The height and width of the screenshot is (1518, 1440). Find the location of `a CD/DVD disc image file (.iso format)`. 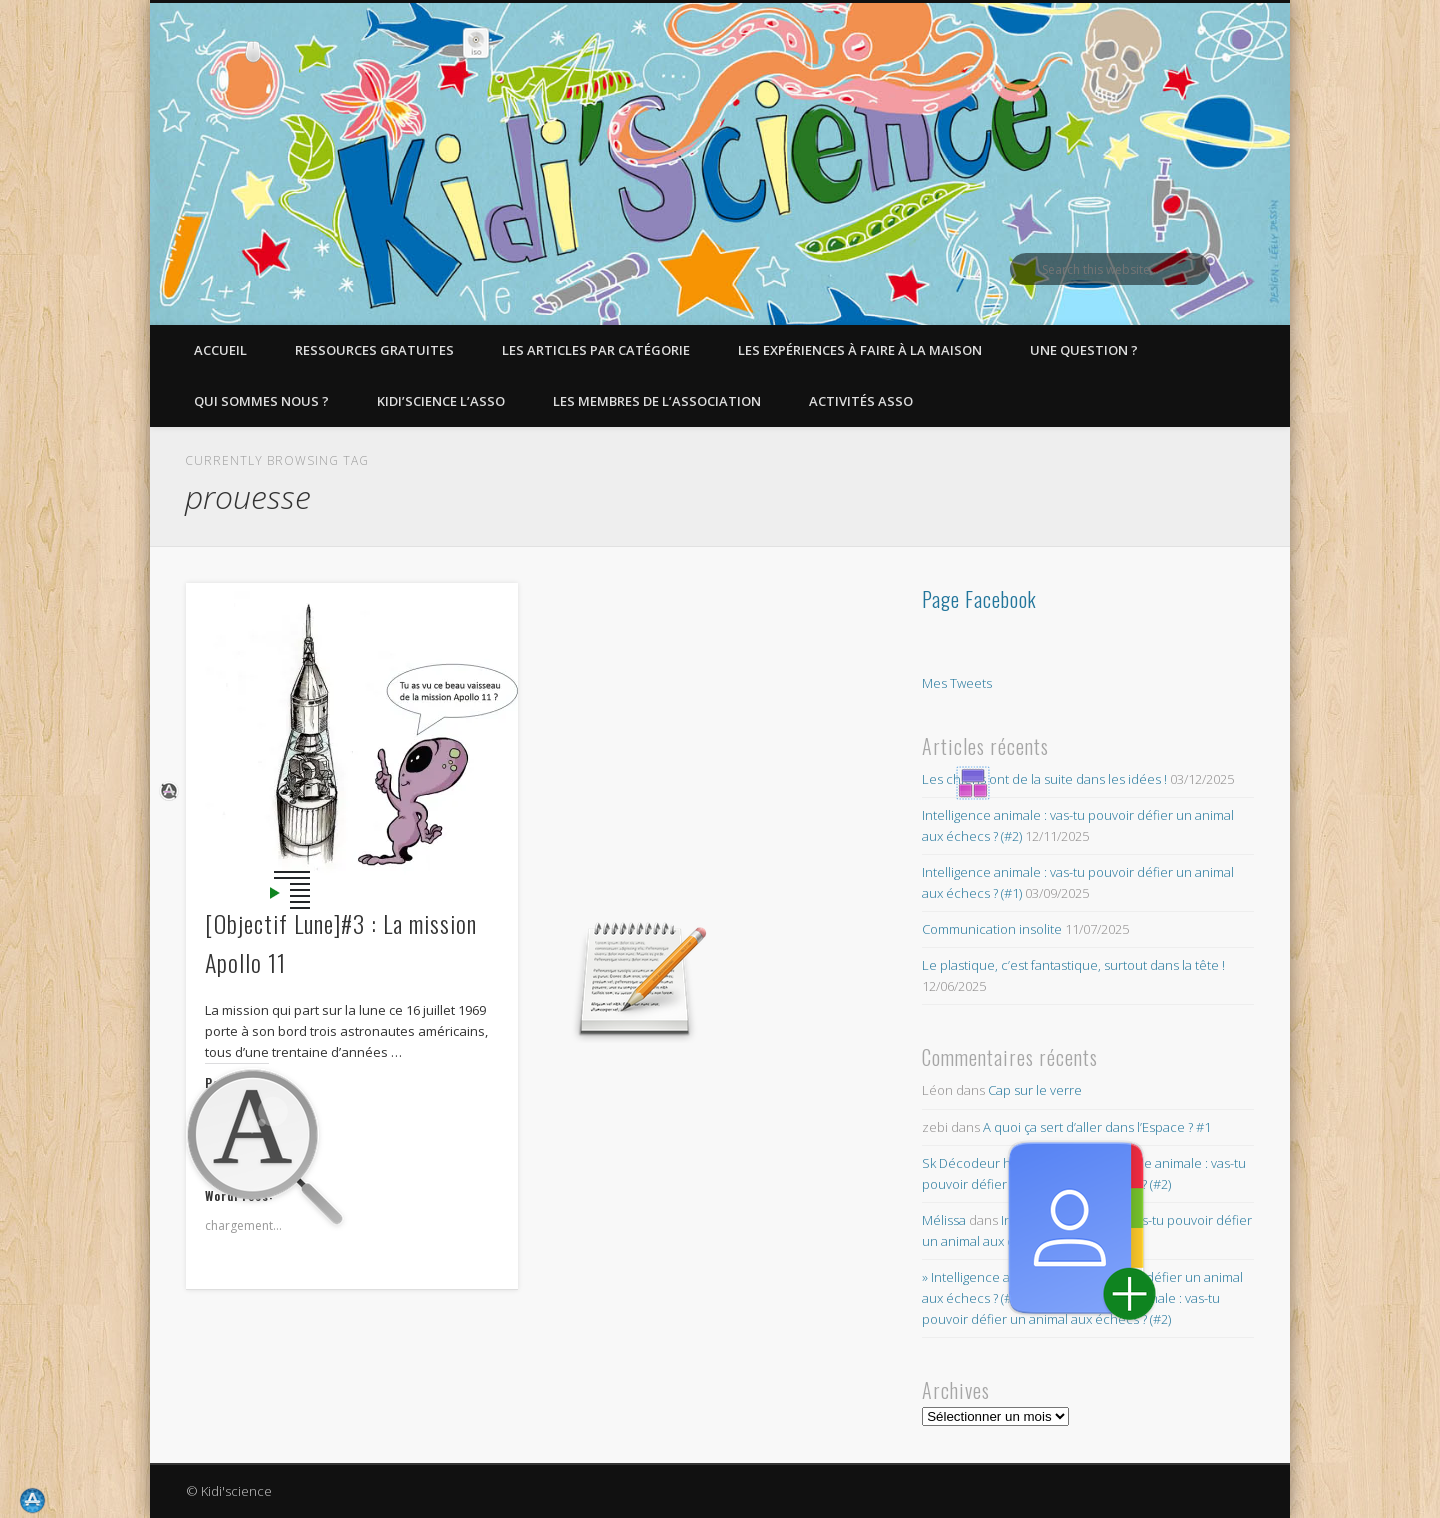

a CD/DVD disc image file (.iso format) is located at coordinates (476, 43).